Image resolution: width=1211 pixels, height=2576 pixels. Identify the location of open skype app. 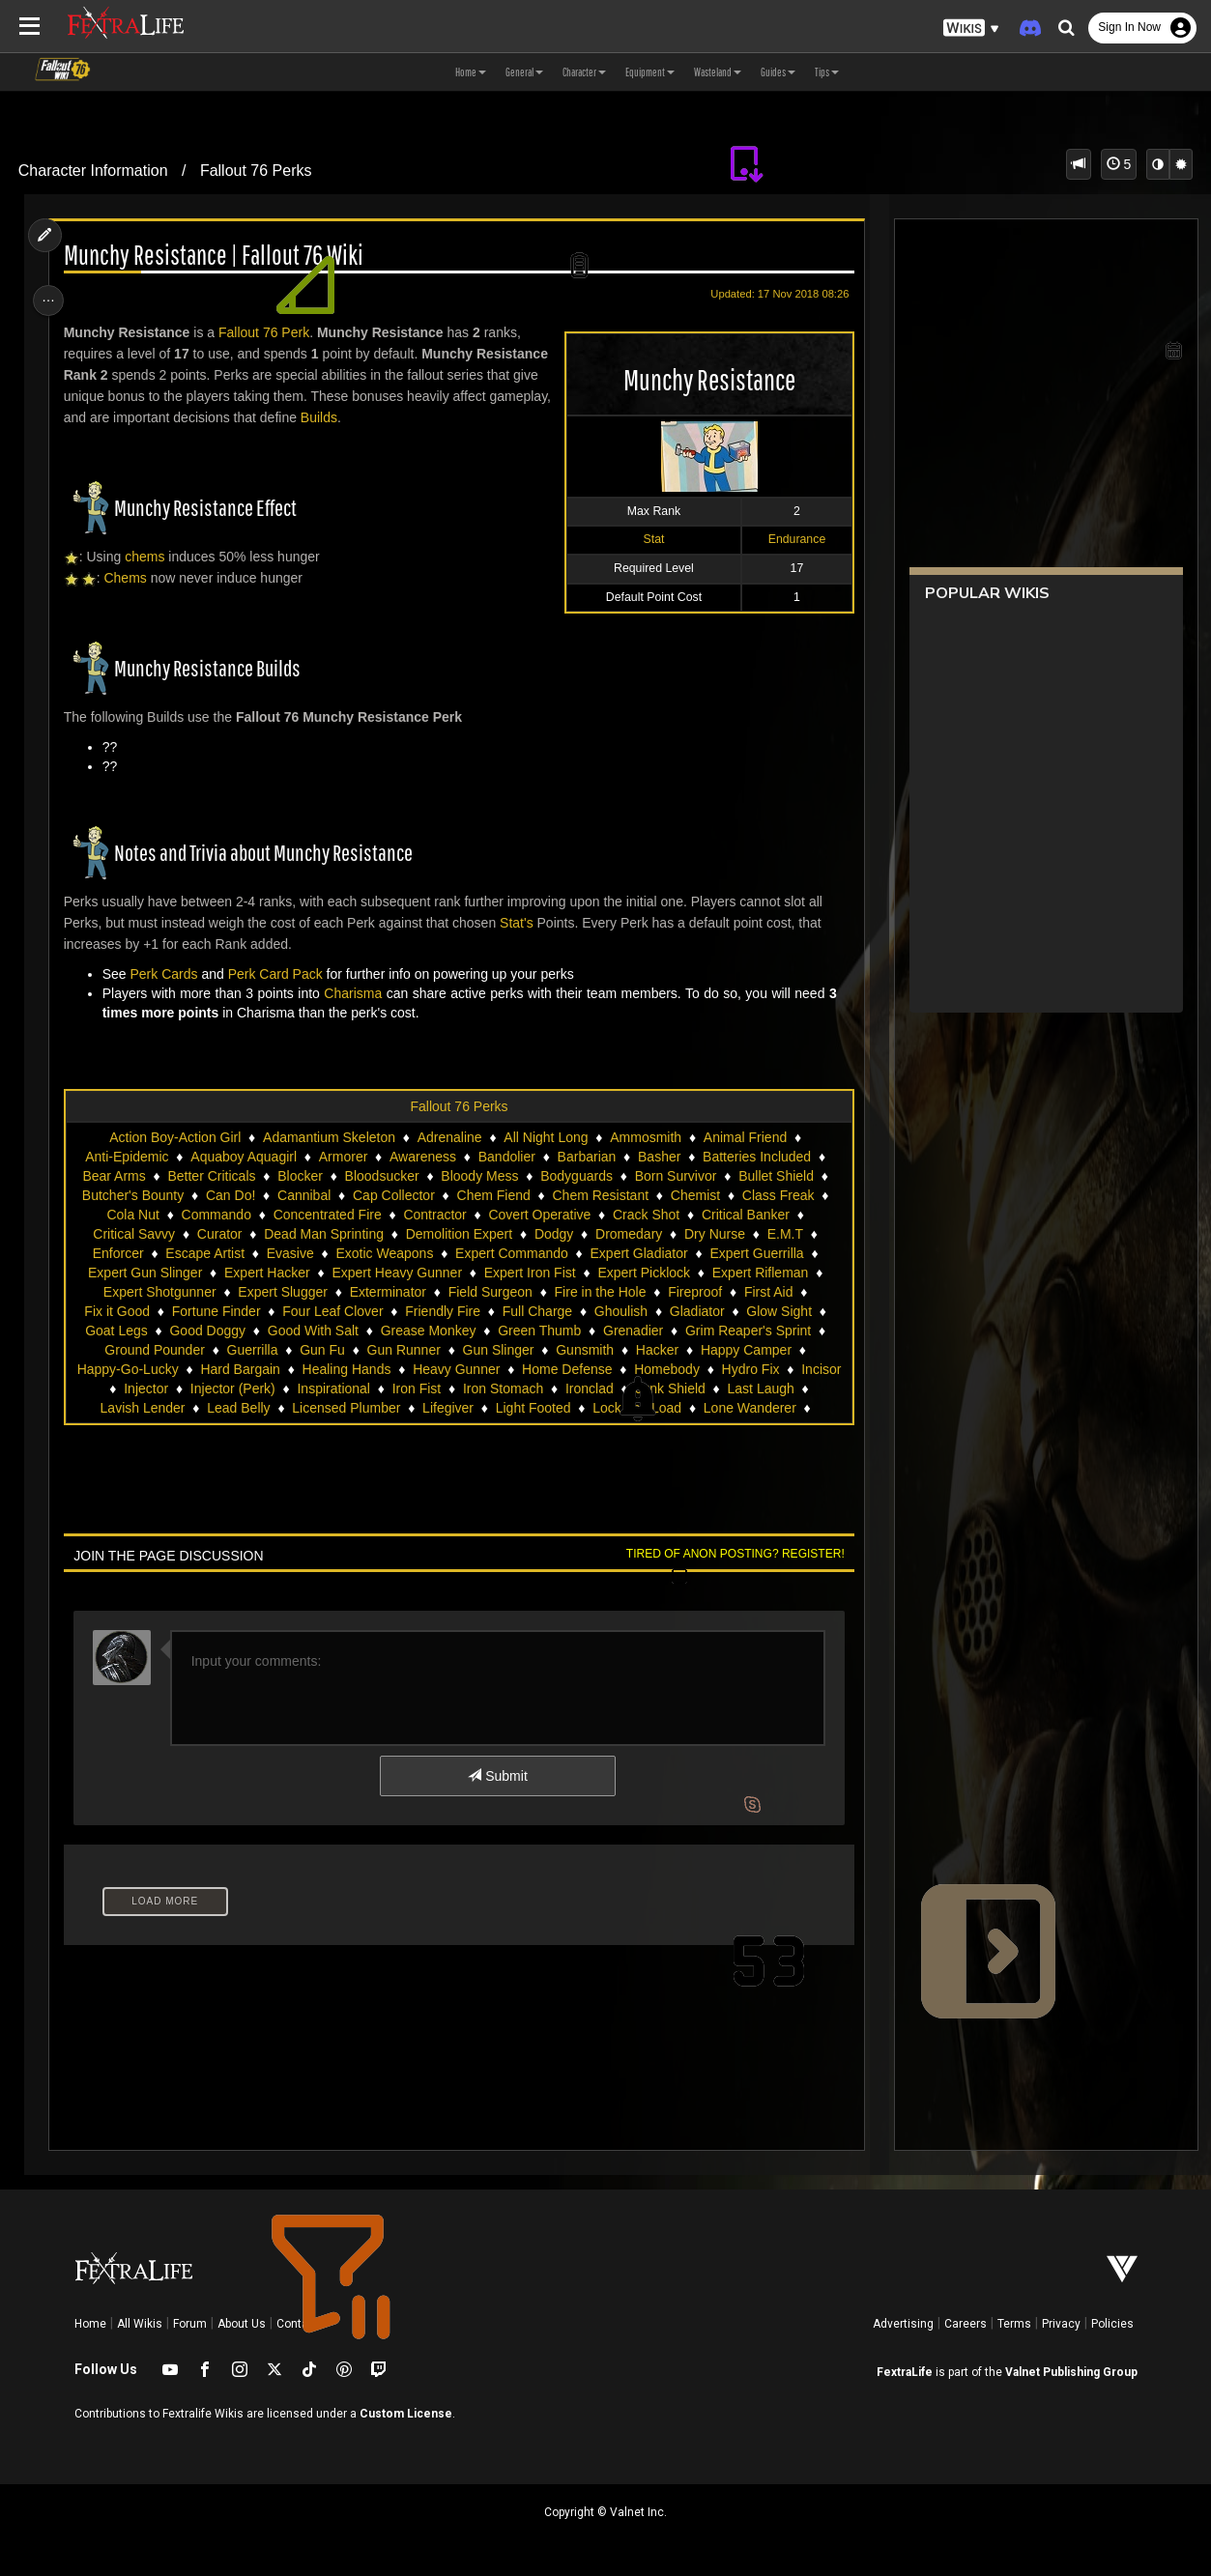
(752, 1804).